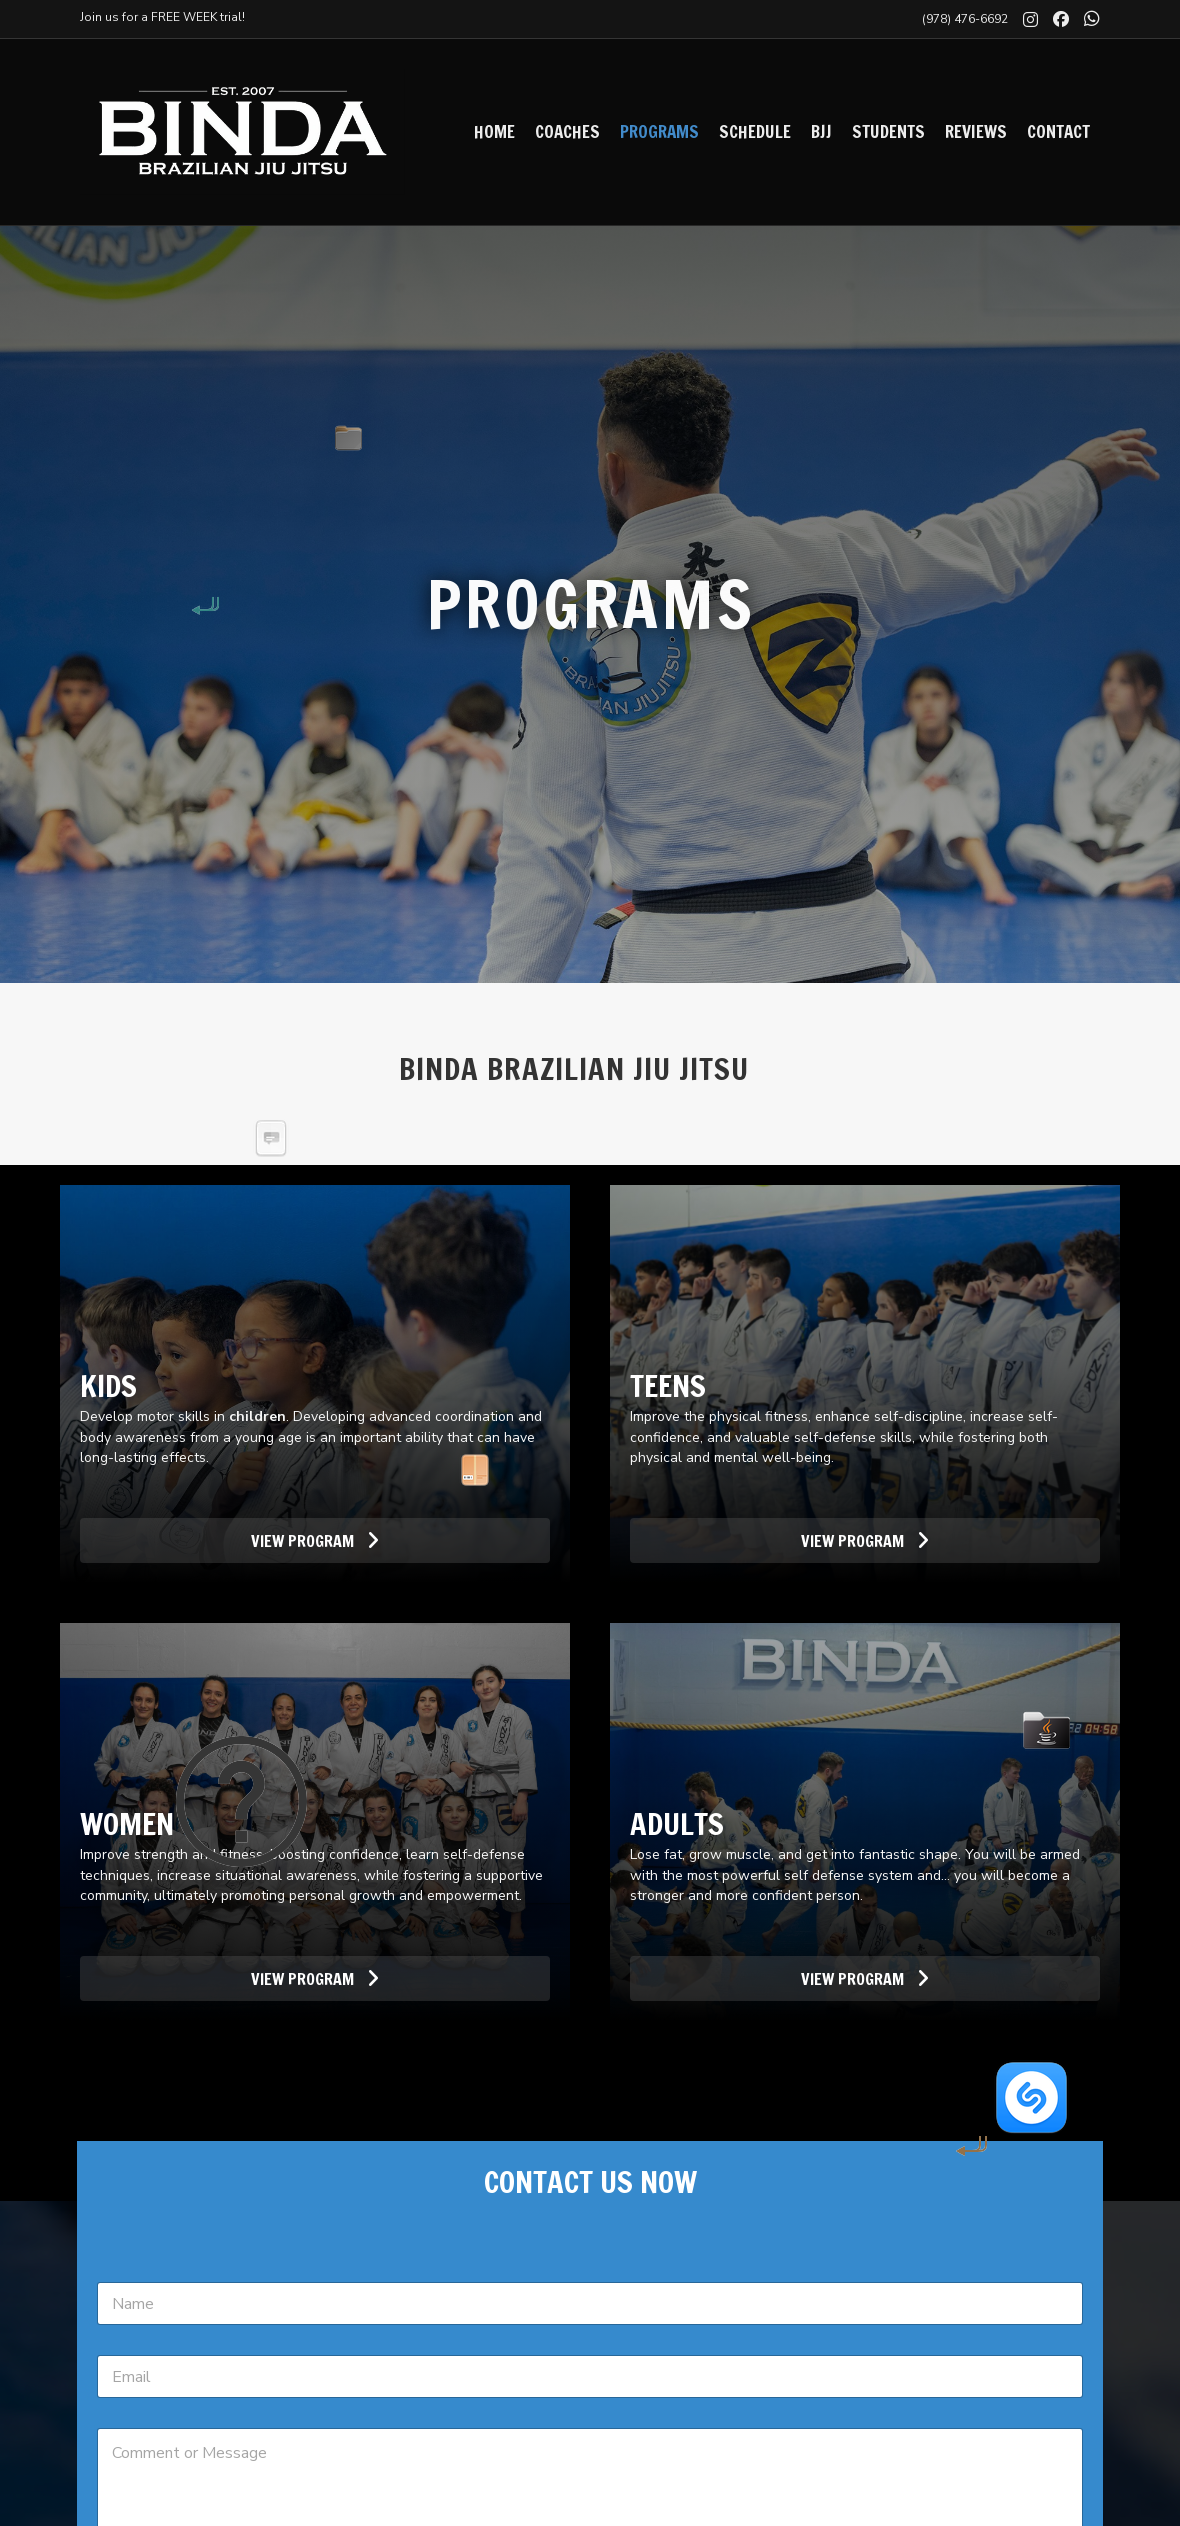 This screenshot has width=1180, height=2526. What do you see at coordinates (241, 1801) in the screenshot?
I see `access help or support documentation` at bounding box center [241, 1801].